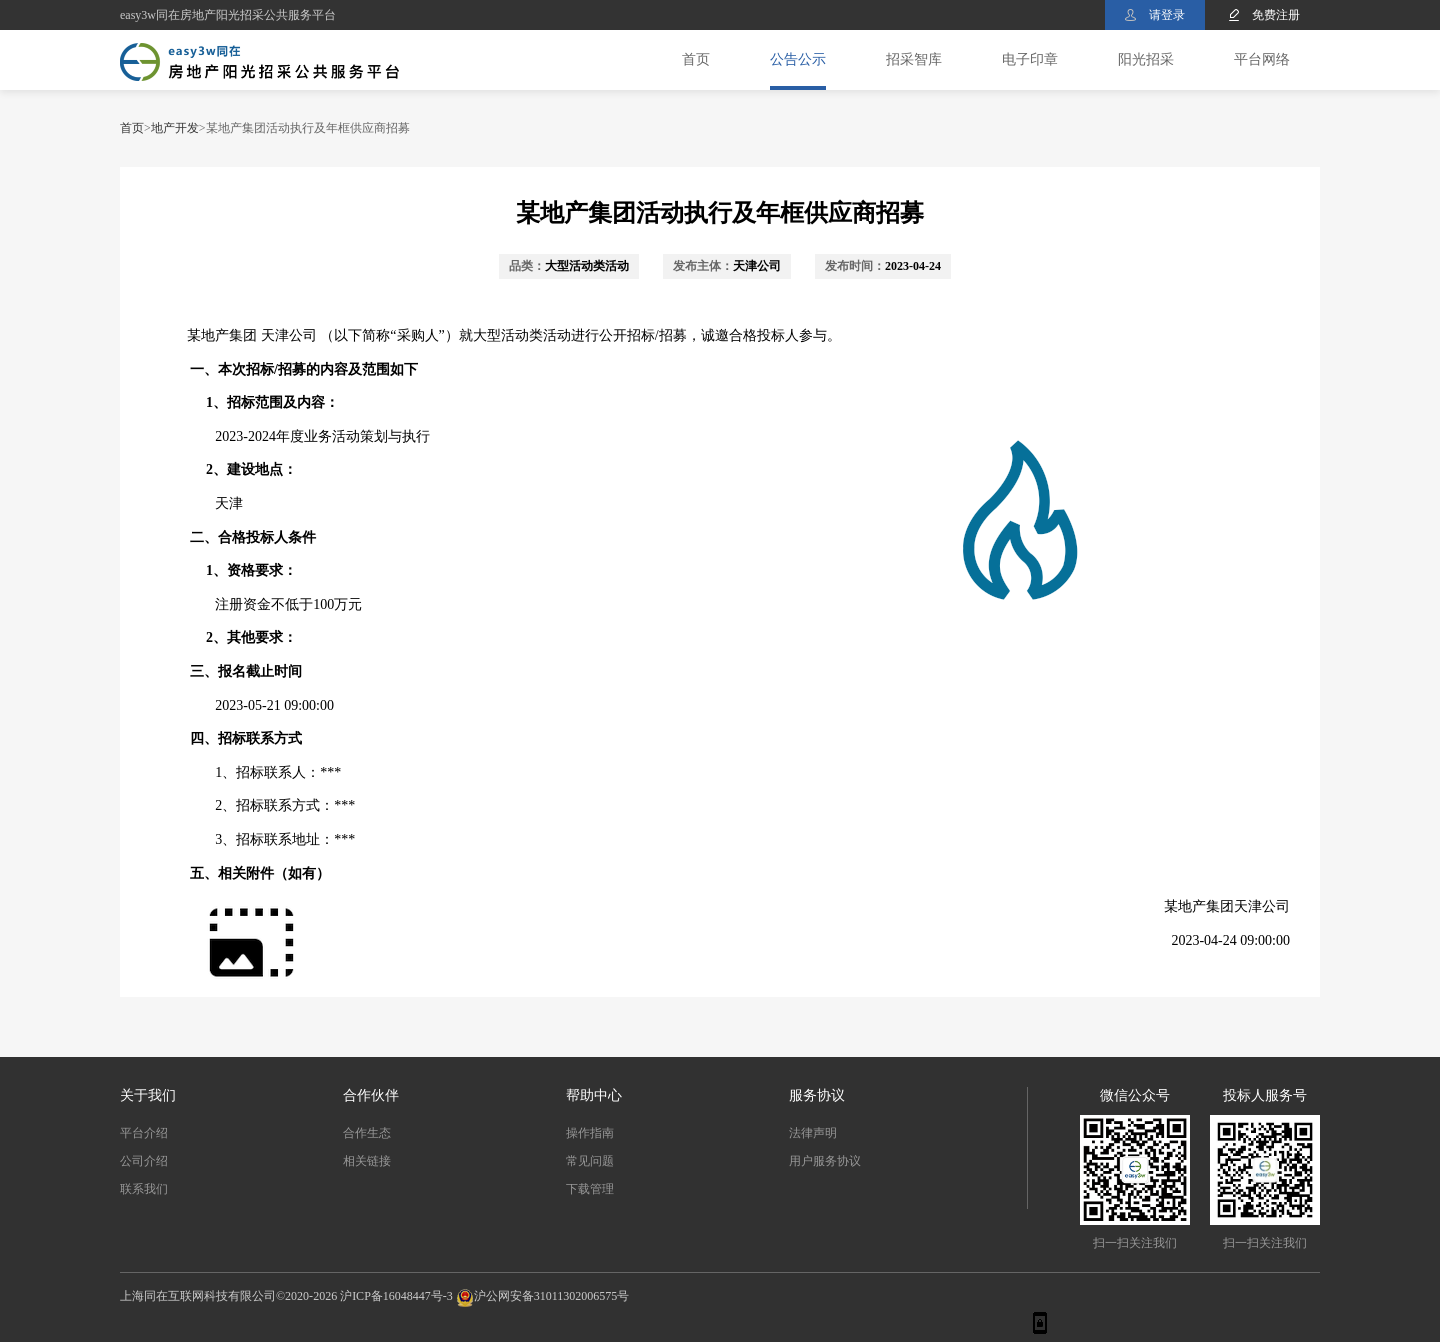  I want to click on indicates trending or popular content, so click(1020, 520).